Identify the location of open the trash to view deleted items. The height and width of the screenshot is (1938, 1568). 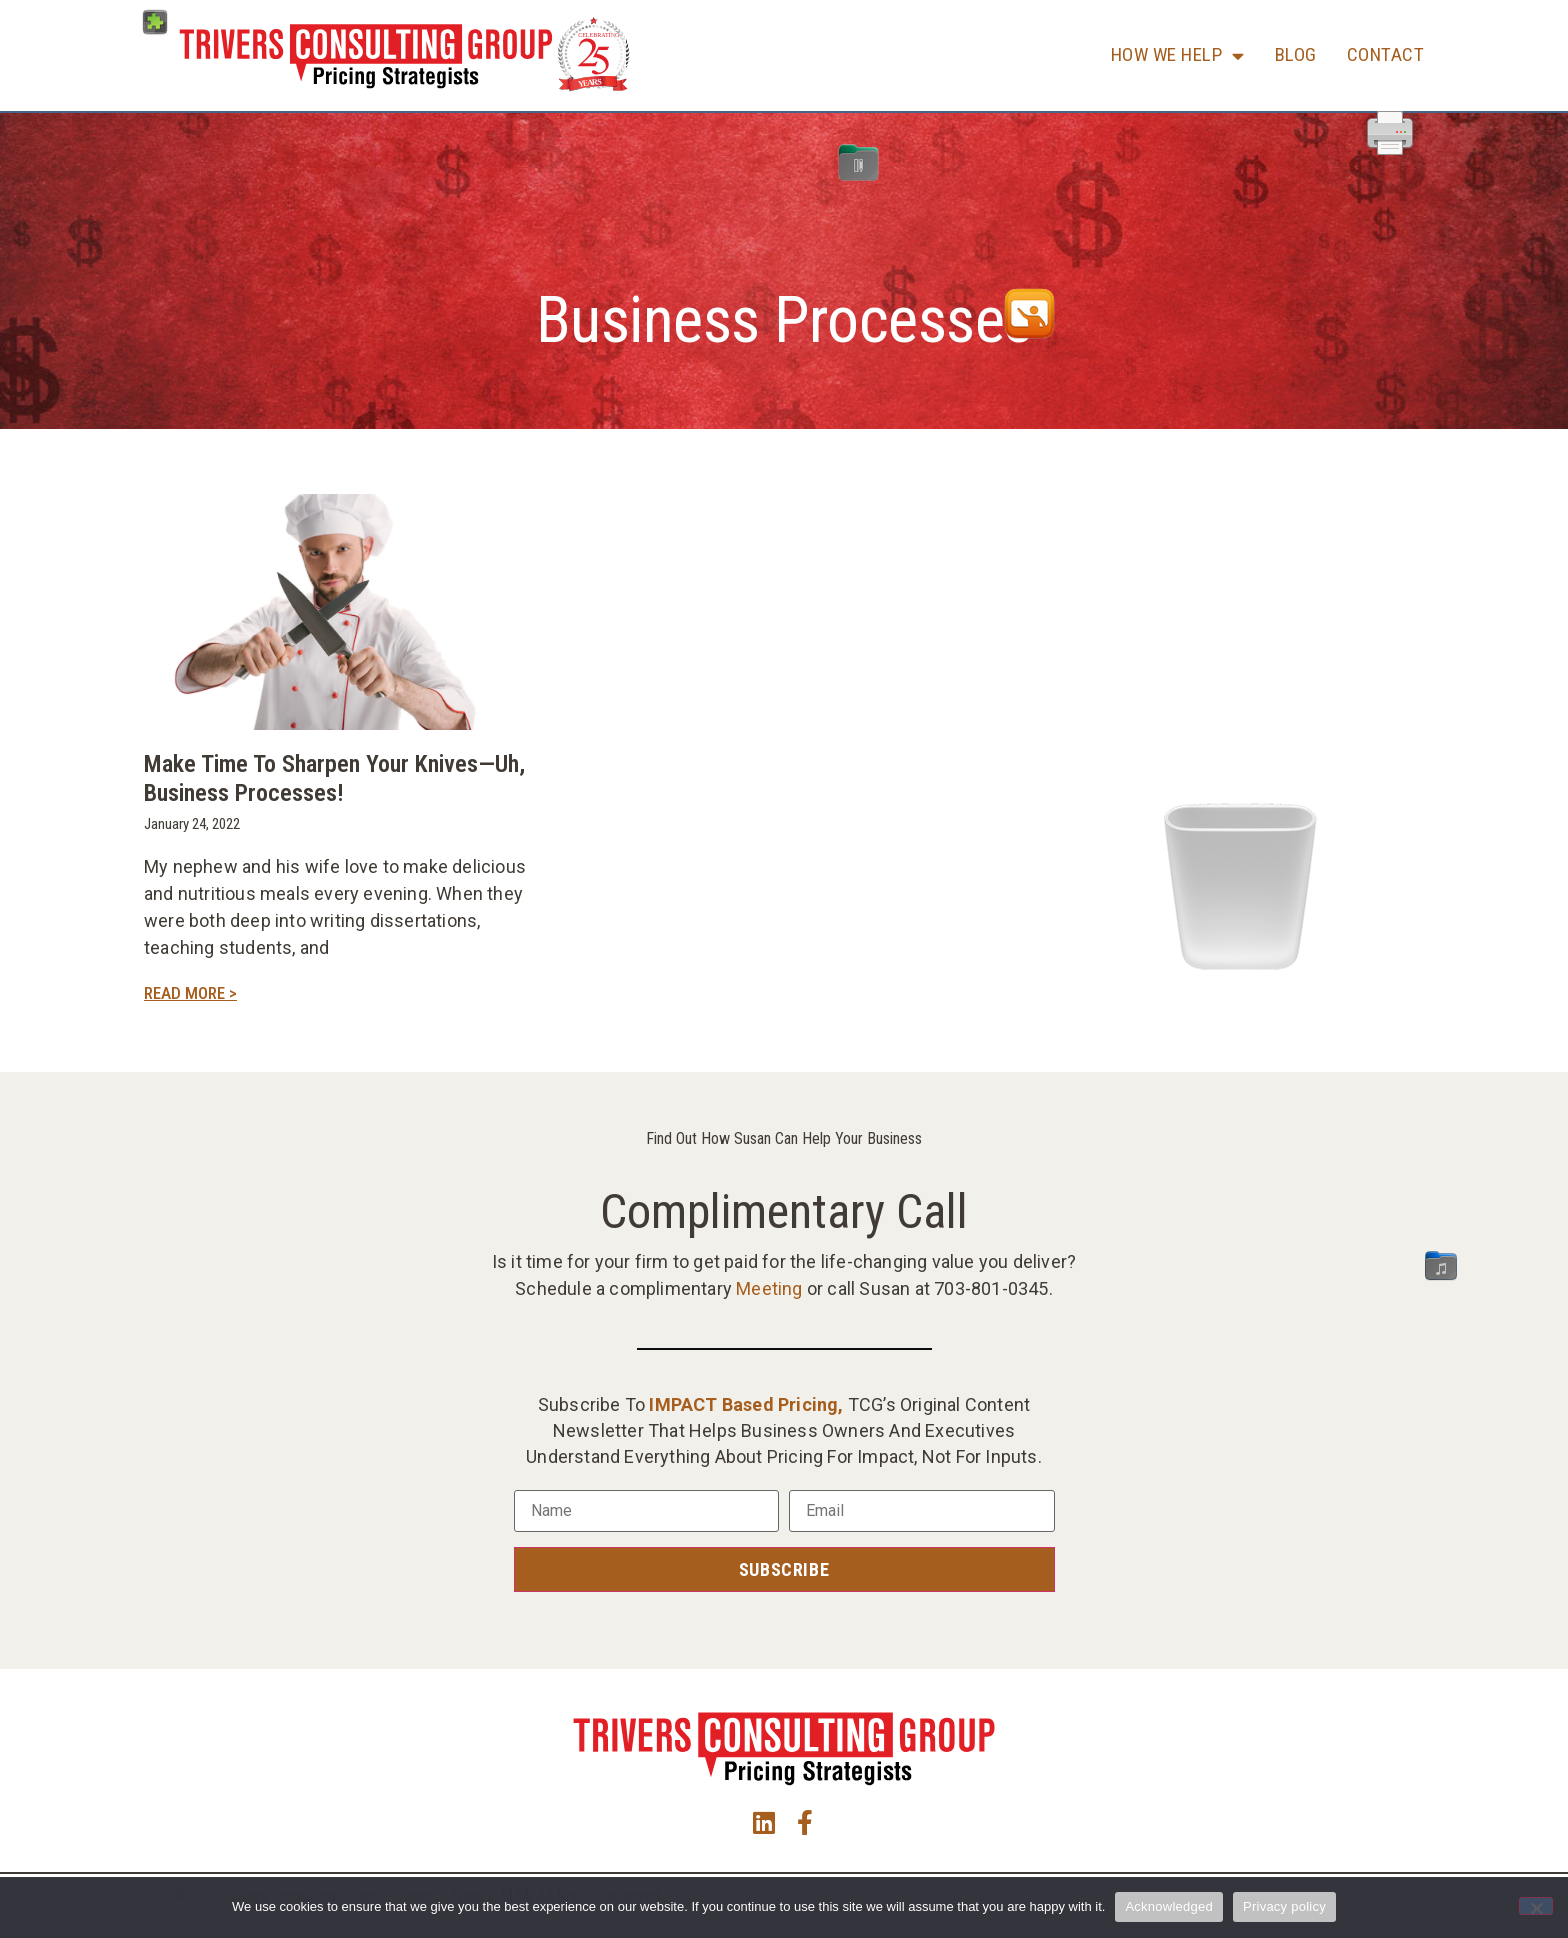
(1240, 884).